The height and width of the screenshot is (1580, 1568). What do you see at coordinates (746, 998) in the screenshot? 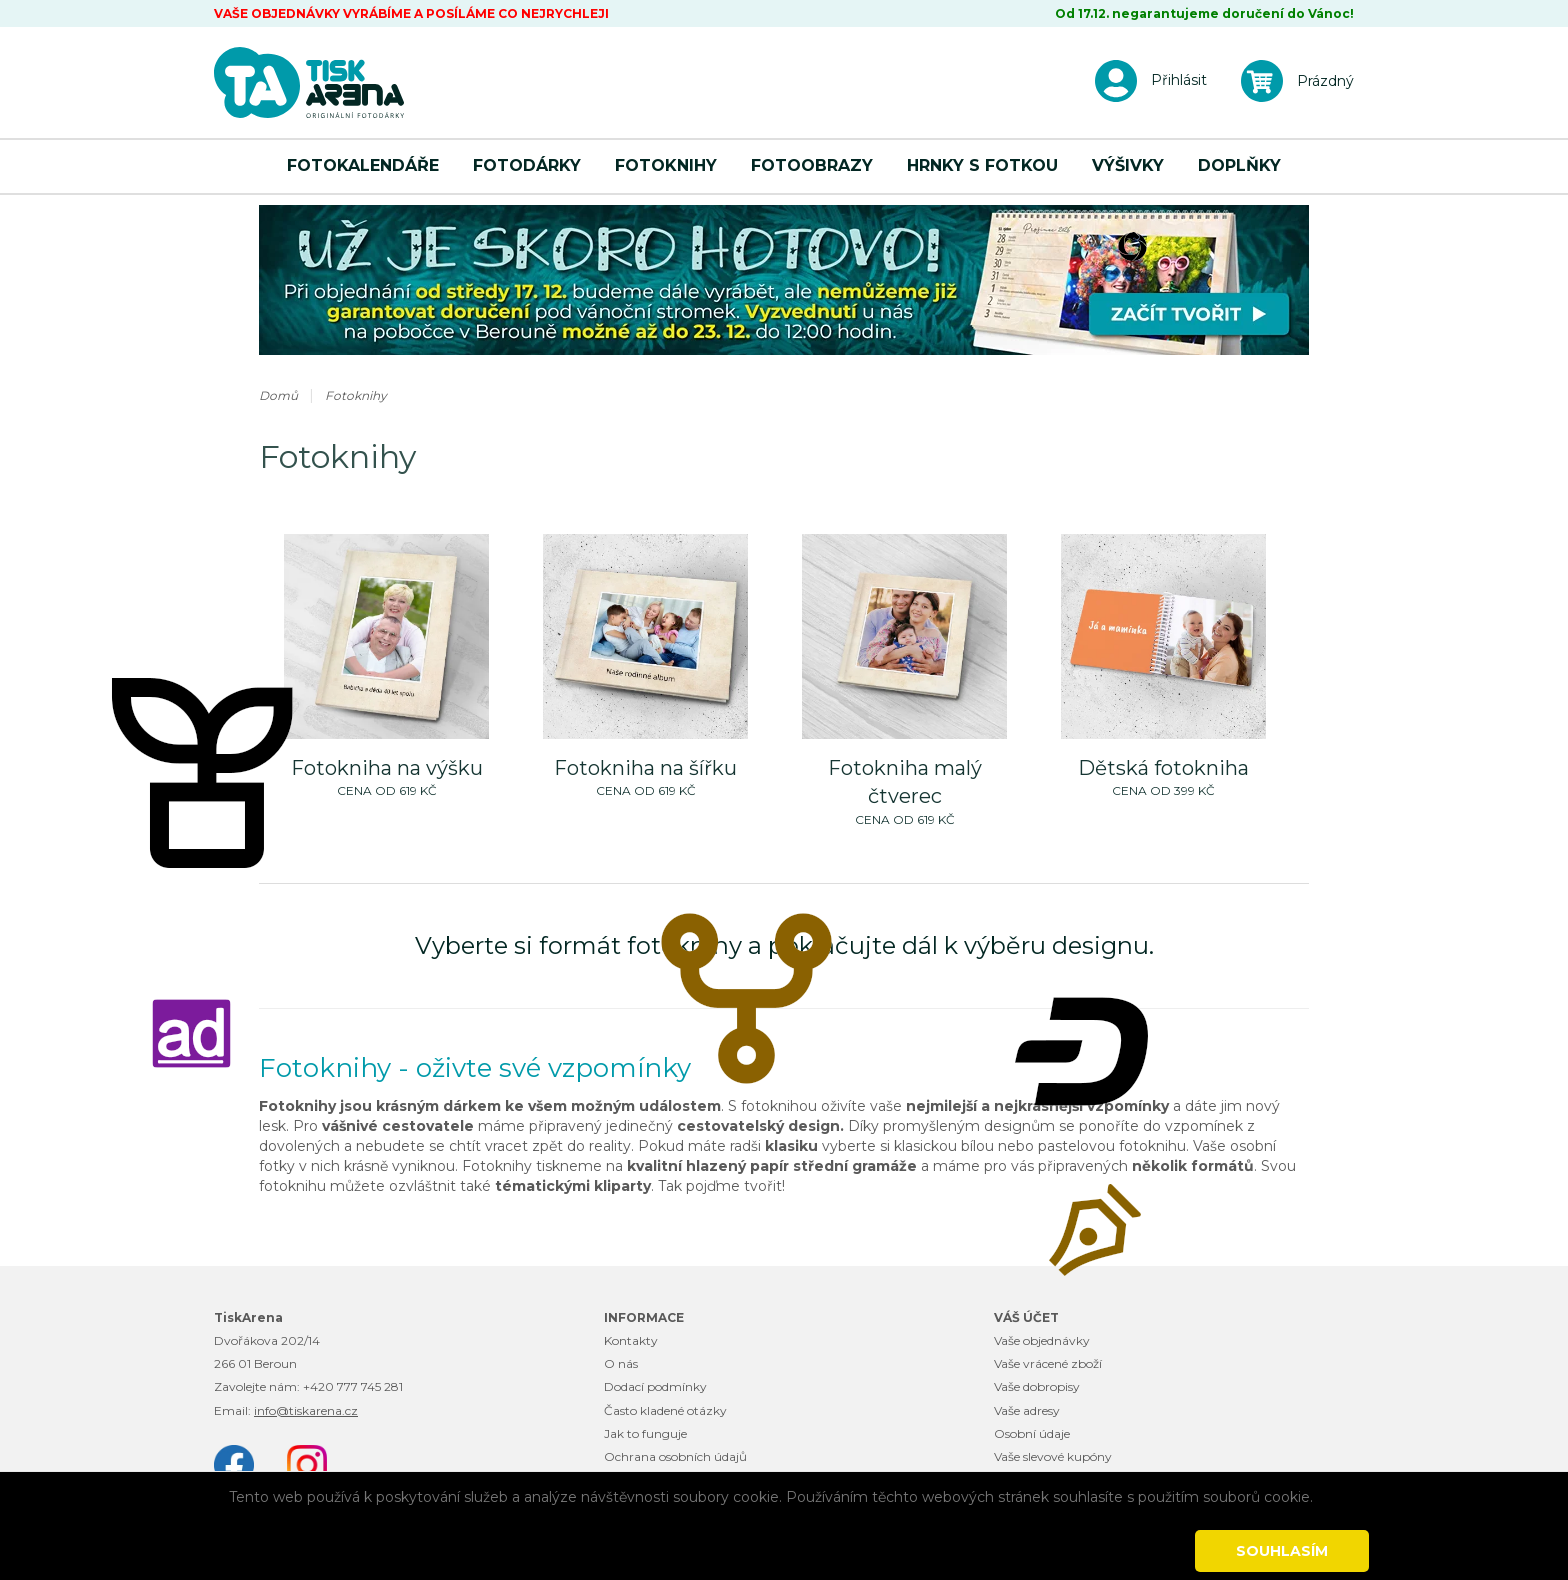
I see `fork a repository` at bounding box center [746, 998].